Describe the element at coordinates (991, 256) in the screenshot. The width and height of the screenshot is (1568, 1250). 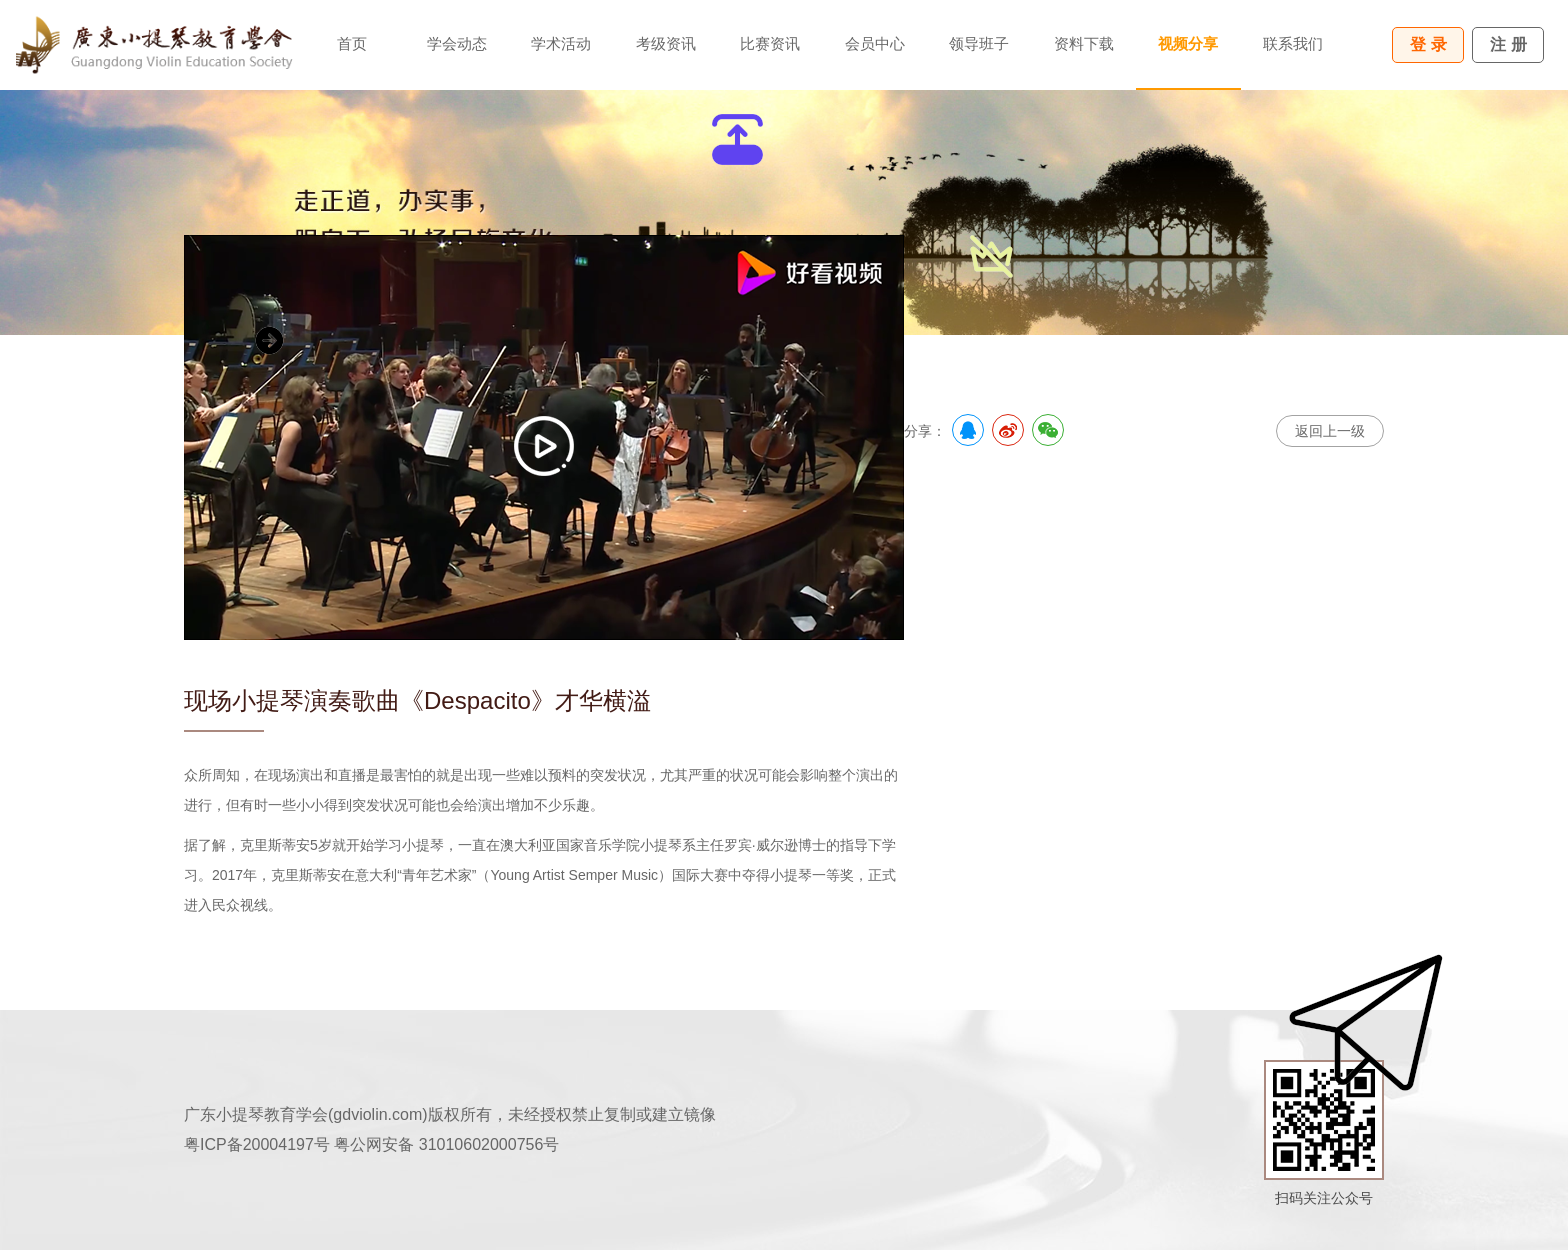
I see `remove premium or VIP status` at that location.